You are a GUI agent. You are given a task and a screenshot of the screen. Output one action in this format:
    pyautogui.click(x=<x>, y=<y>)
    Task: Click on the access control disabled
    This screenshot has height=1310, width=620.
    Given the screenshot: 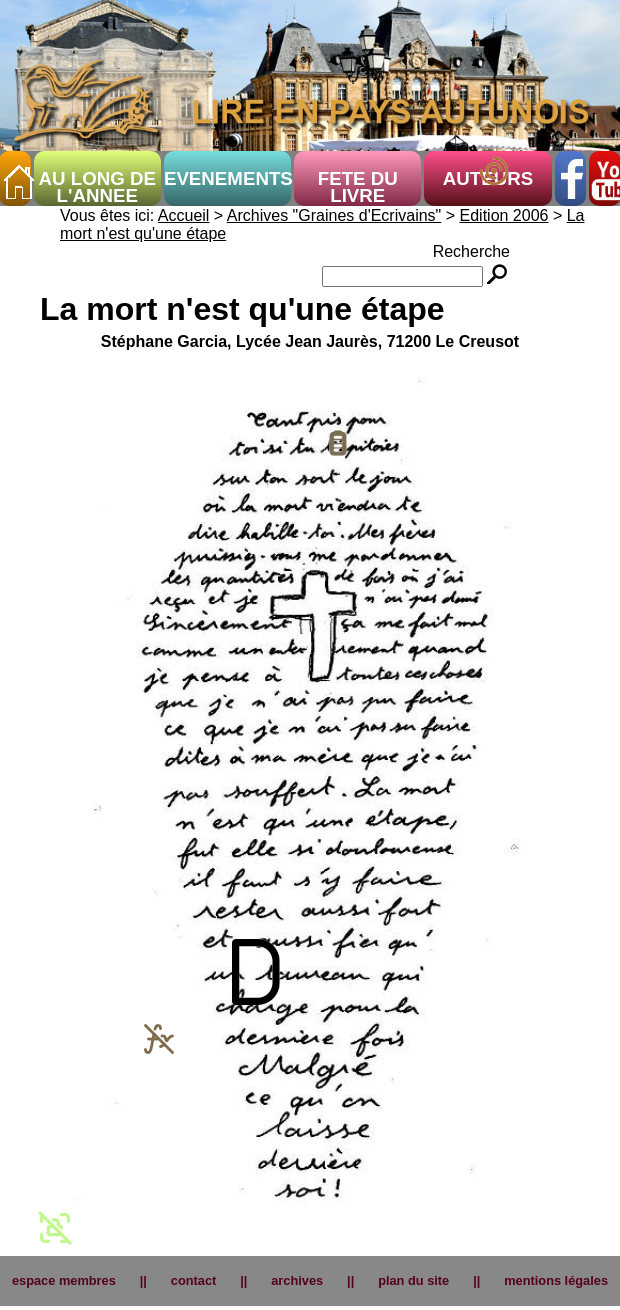 What is the action you would take?
    pyautogui.click(x=55, y=1228)
    